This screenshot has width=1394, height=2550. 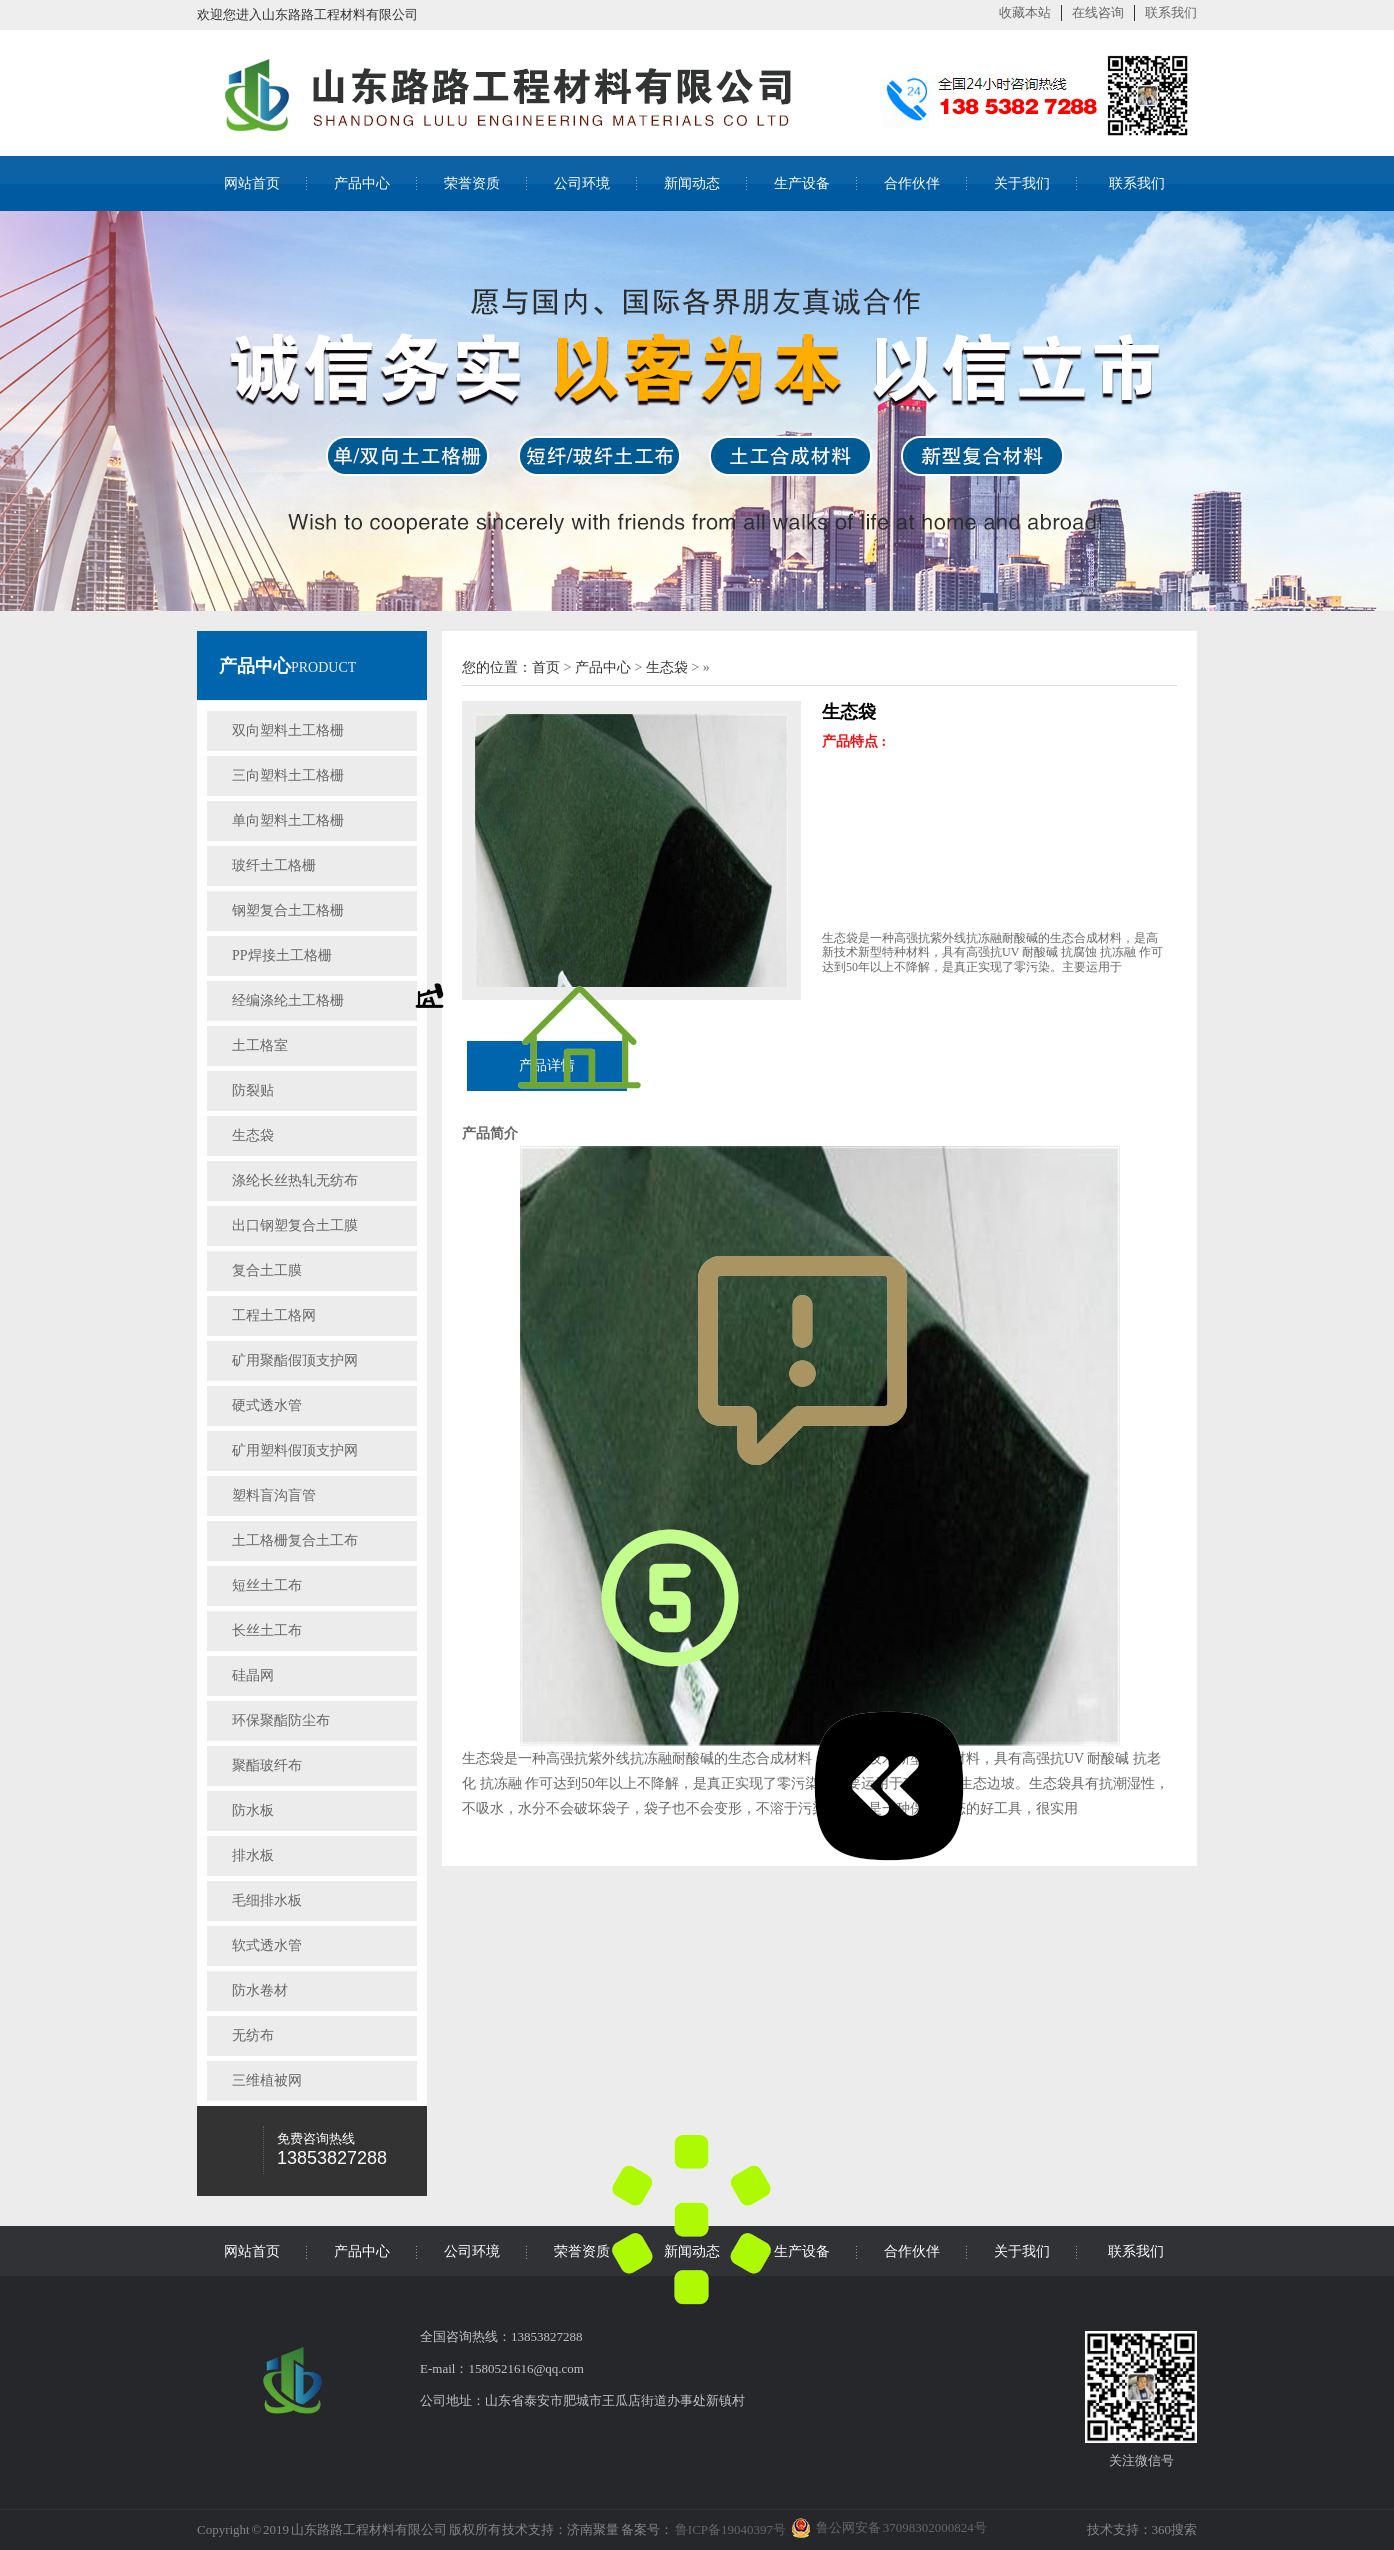 What do you see at coordinates (691, 2219) in the screenshot?
I see `denodo brand logo` at bounding box center [691, 2219].